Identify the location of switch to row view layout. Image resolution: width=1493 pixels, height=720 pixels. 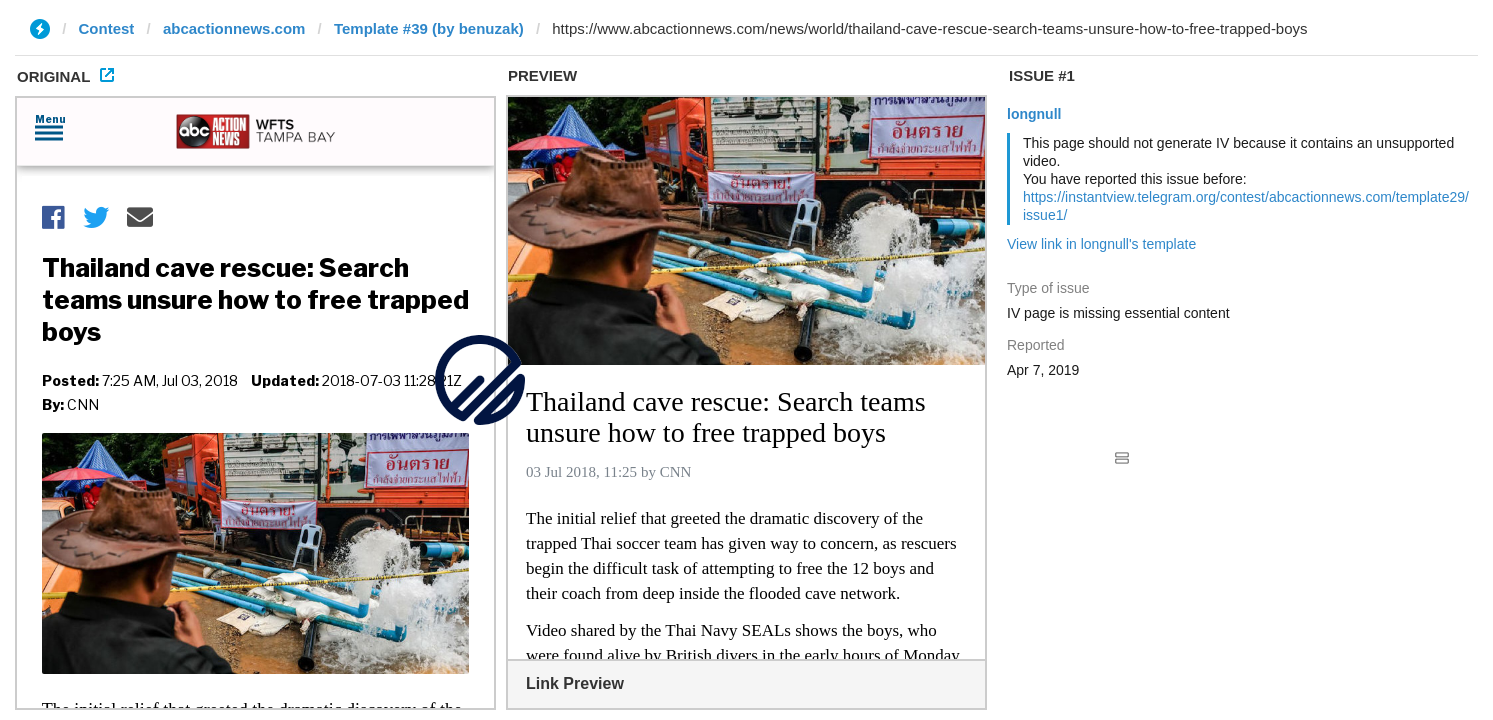
(1122, 458).